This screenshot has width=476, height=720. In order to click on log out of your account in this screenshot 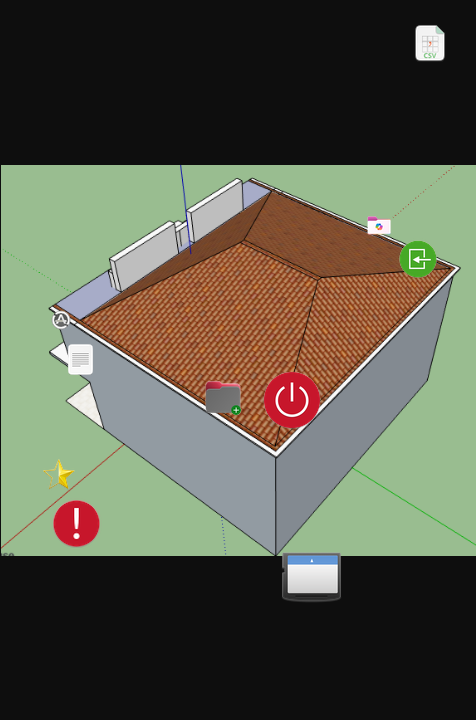, I will do `click(418, 259)`.